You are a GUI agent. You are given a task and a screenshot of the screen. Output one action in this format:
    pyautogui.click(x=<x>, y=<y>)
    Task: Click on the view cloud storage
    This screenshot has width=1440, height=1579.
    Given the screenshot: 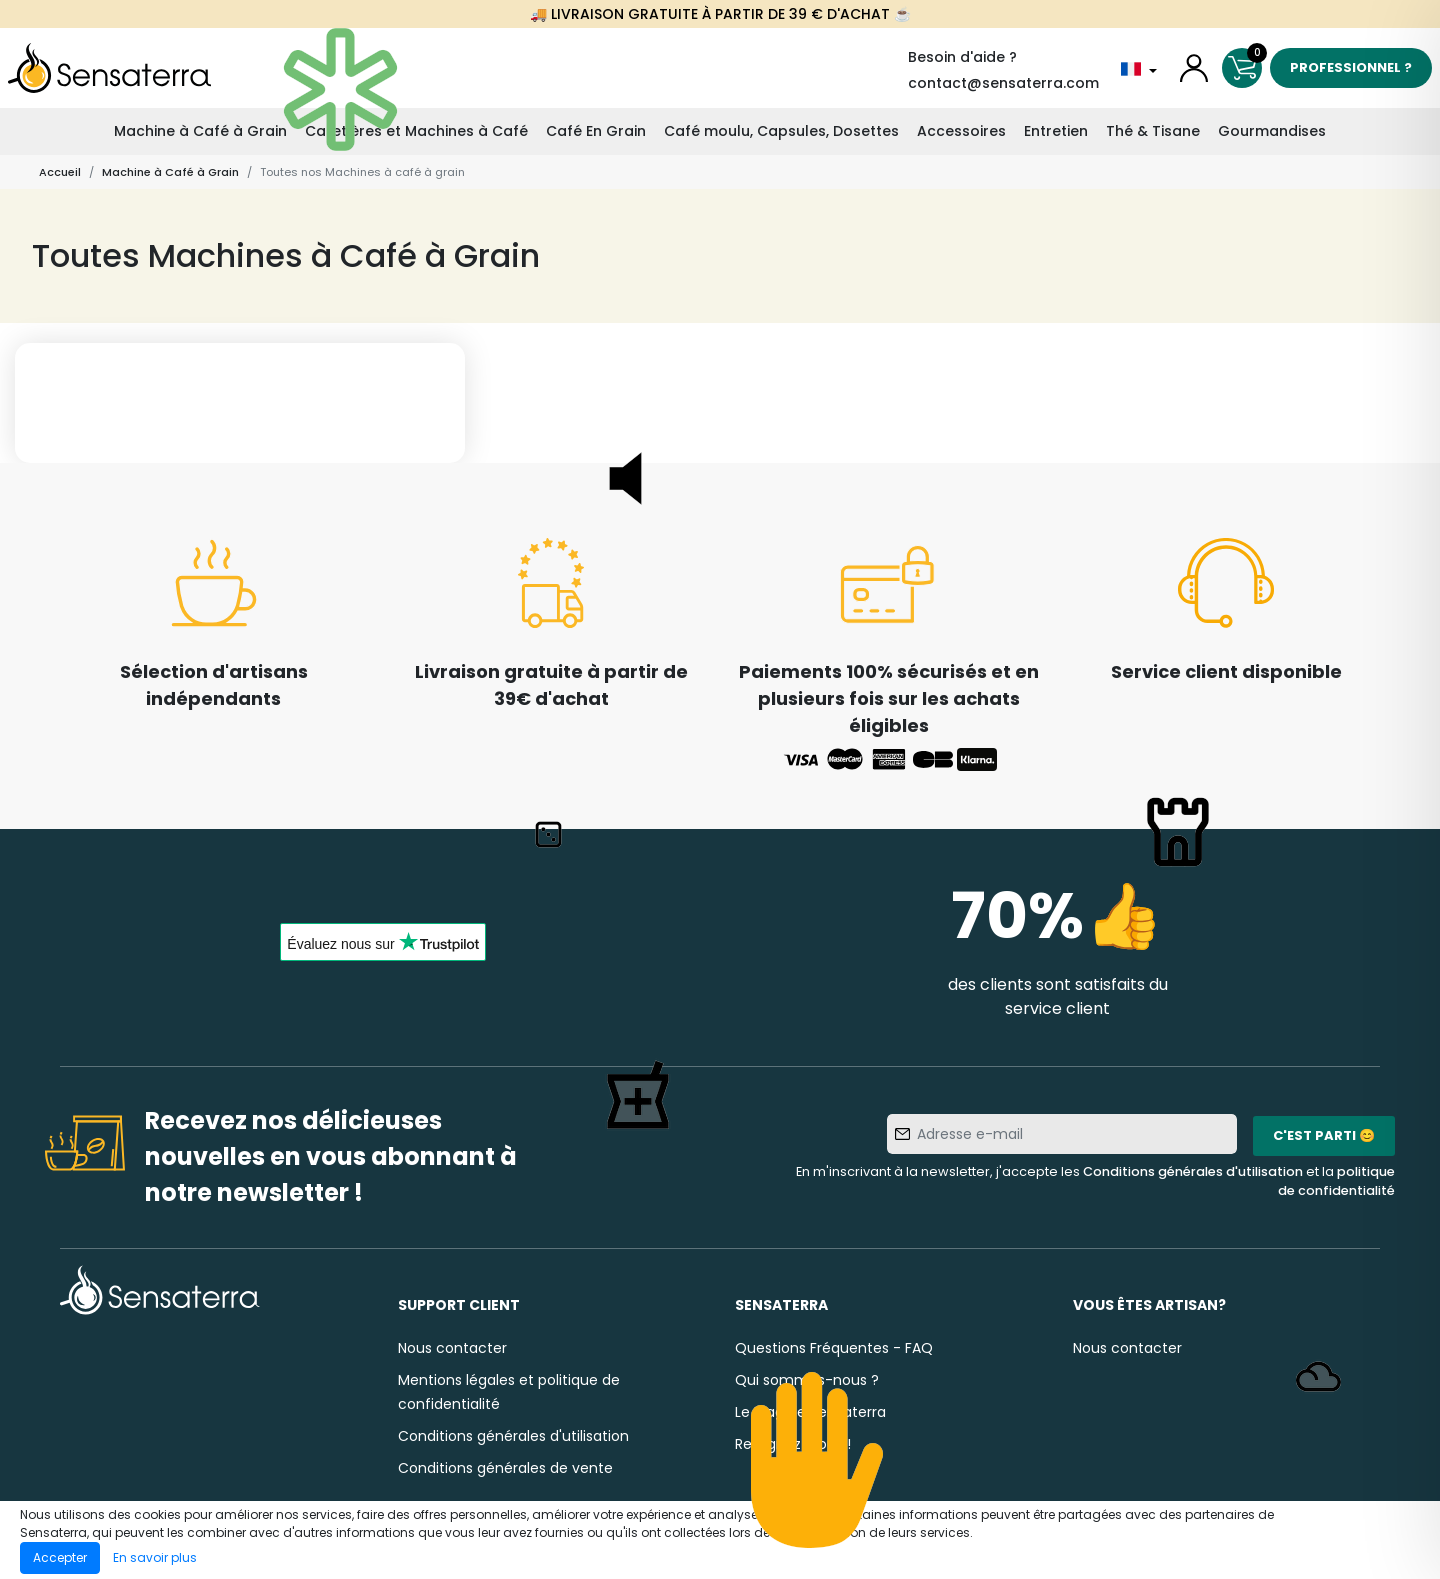 What is the action you would take?
    pyautogui.click(x=1318, y=1376)
    